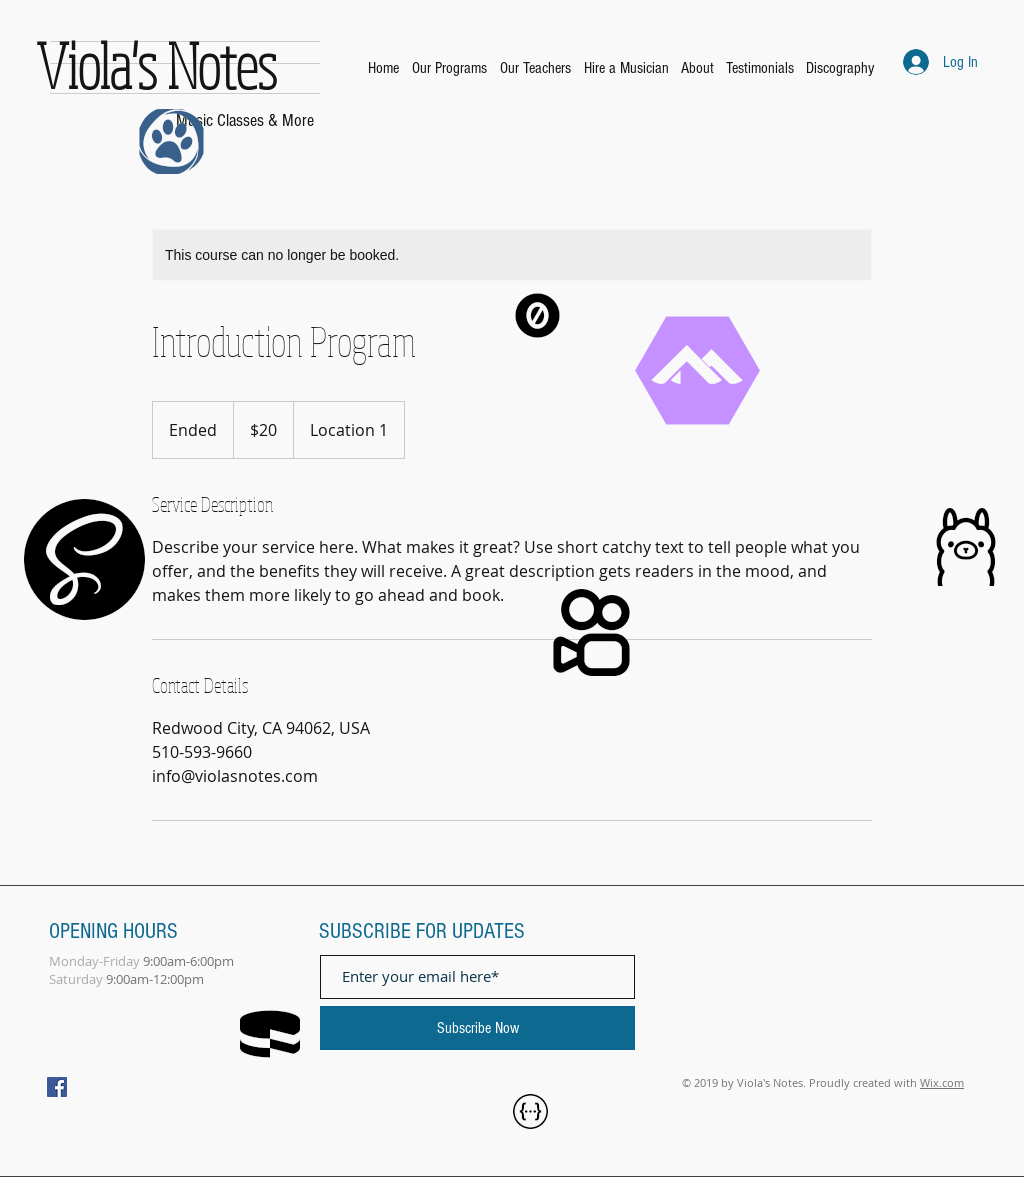 Image resolution: width=1024 pixels, height=1177 pixels. I want to click on visit Furry Network social platform, so click(171, 141).